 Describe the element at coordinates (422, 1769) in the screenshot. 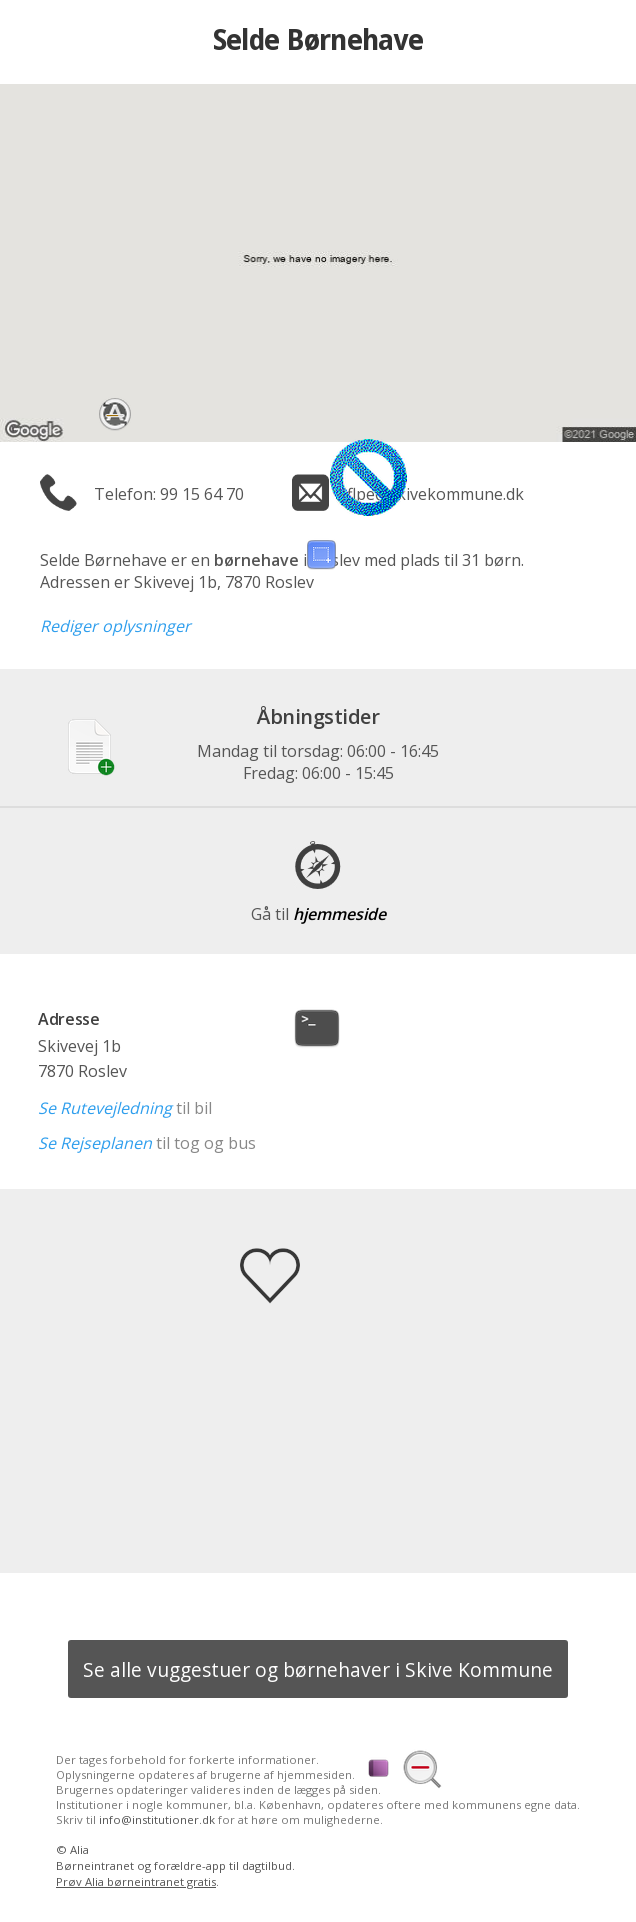

I see `zoom out of the current view` at that location.